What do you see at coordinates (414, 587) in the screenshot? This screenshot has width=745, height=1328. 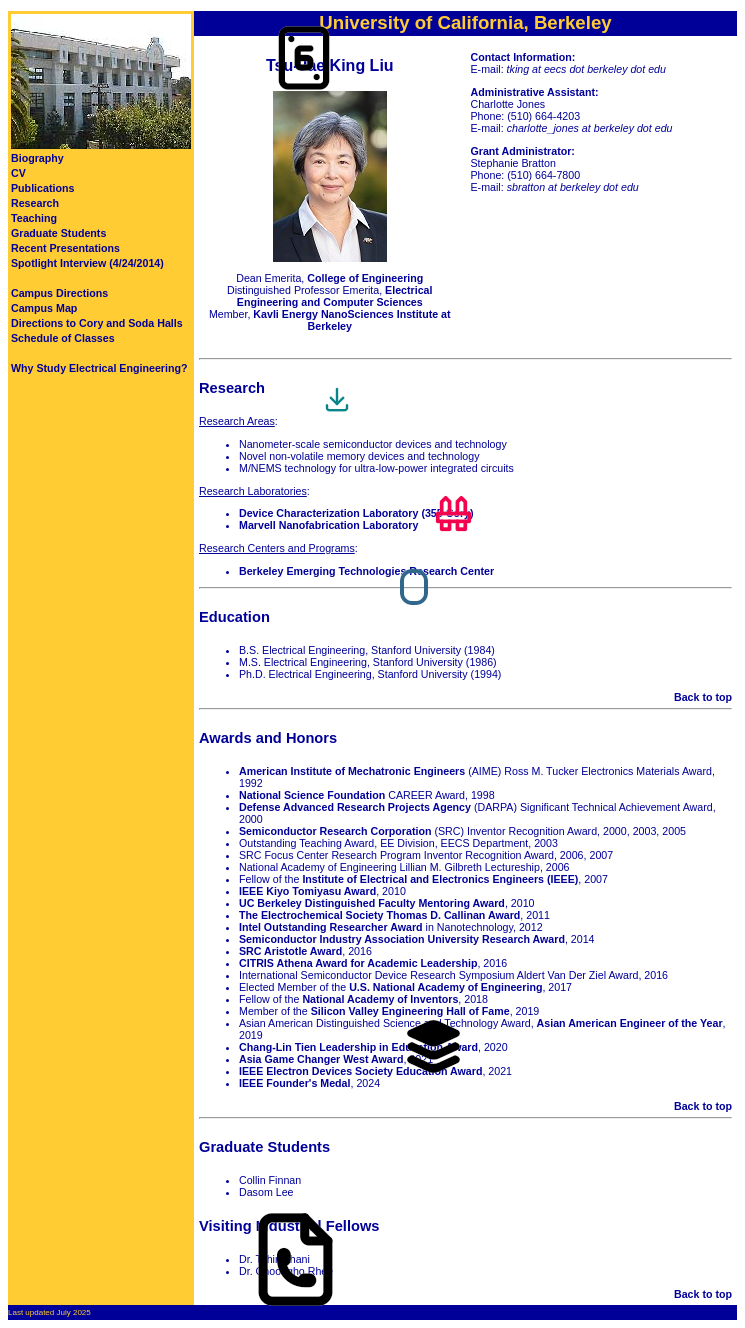 I see `the letter "o" character or text indicator` at bounding box center [414, 587].